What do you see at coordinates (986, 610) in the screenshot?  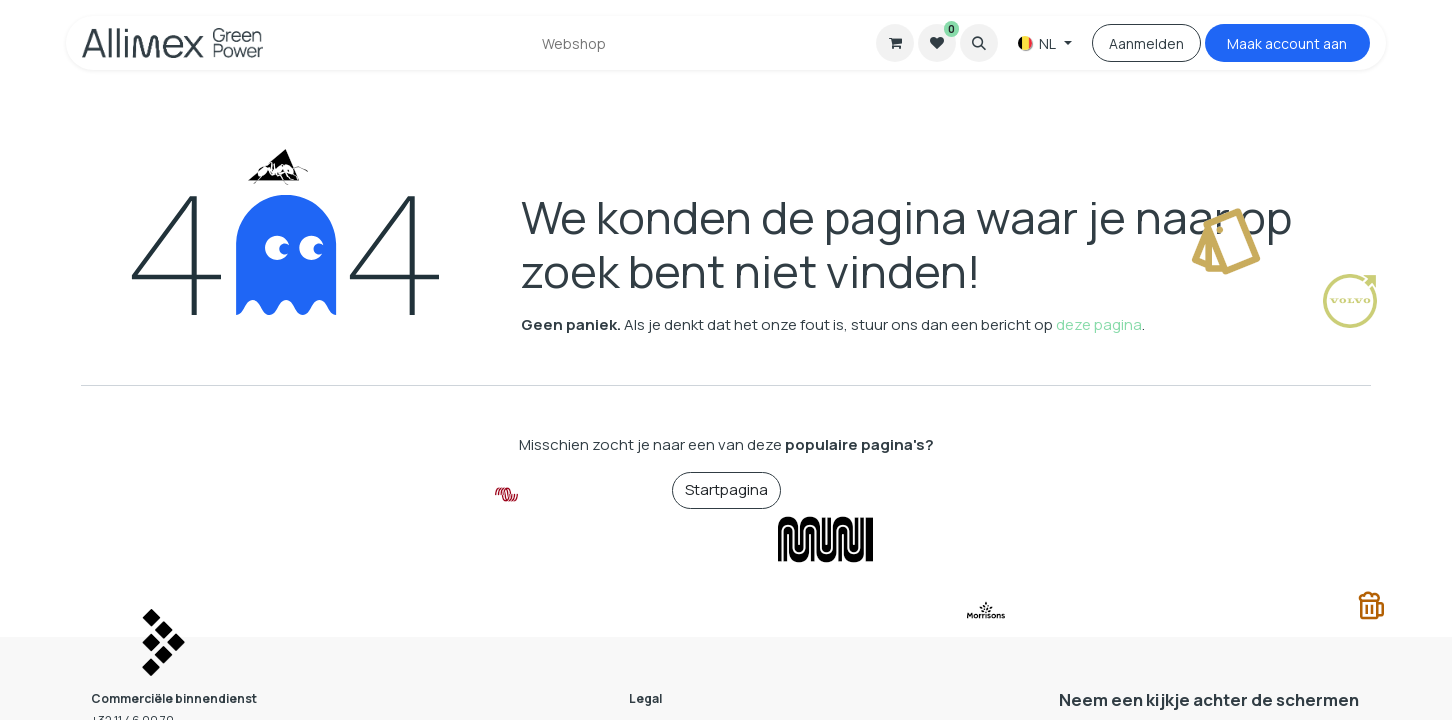 I see `morrisons supermarket app or website` at bounding box center [986, 610].